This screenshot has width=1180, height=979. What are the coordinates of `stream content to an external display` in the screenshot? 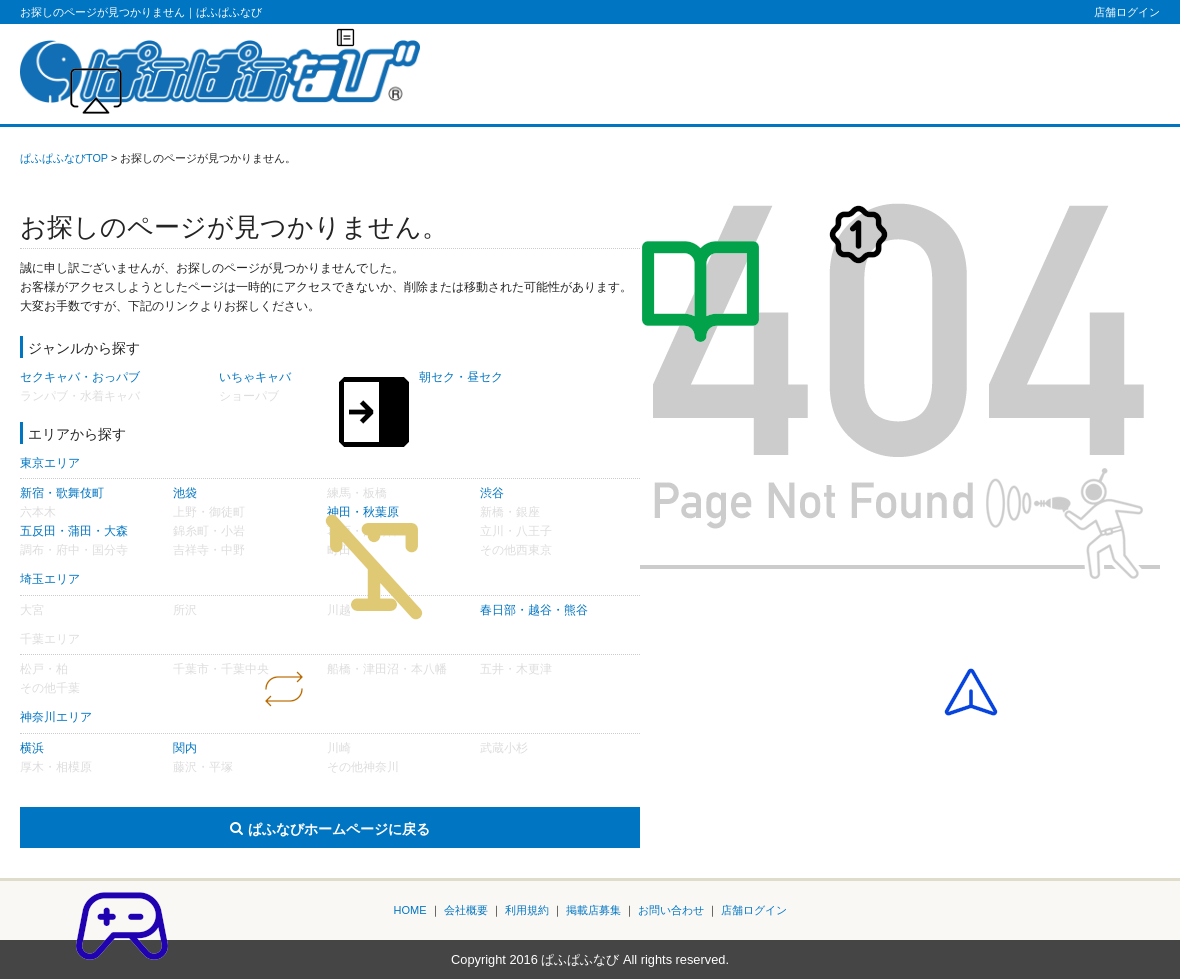 It's located at (96, 90).